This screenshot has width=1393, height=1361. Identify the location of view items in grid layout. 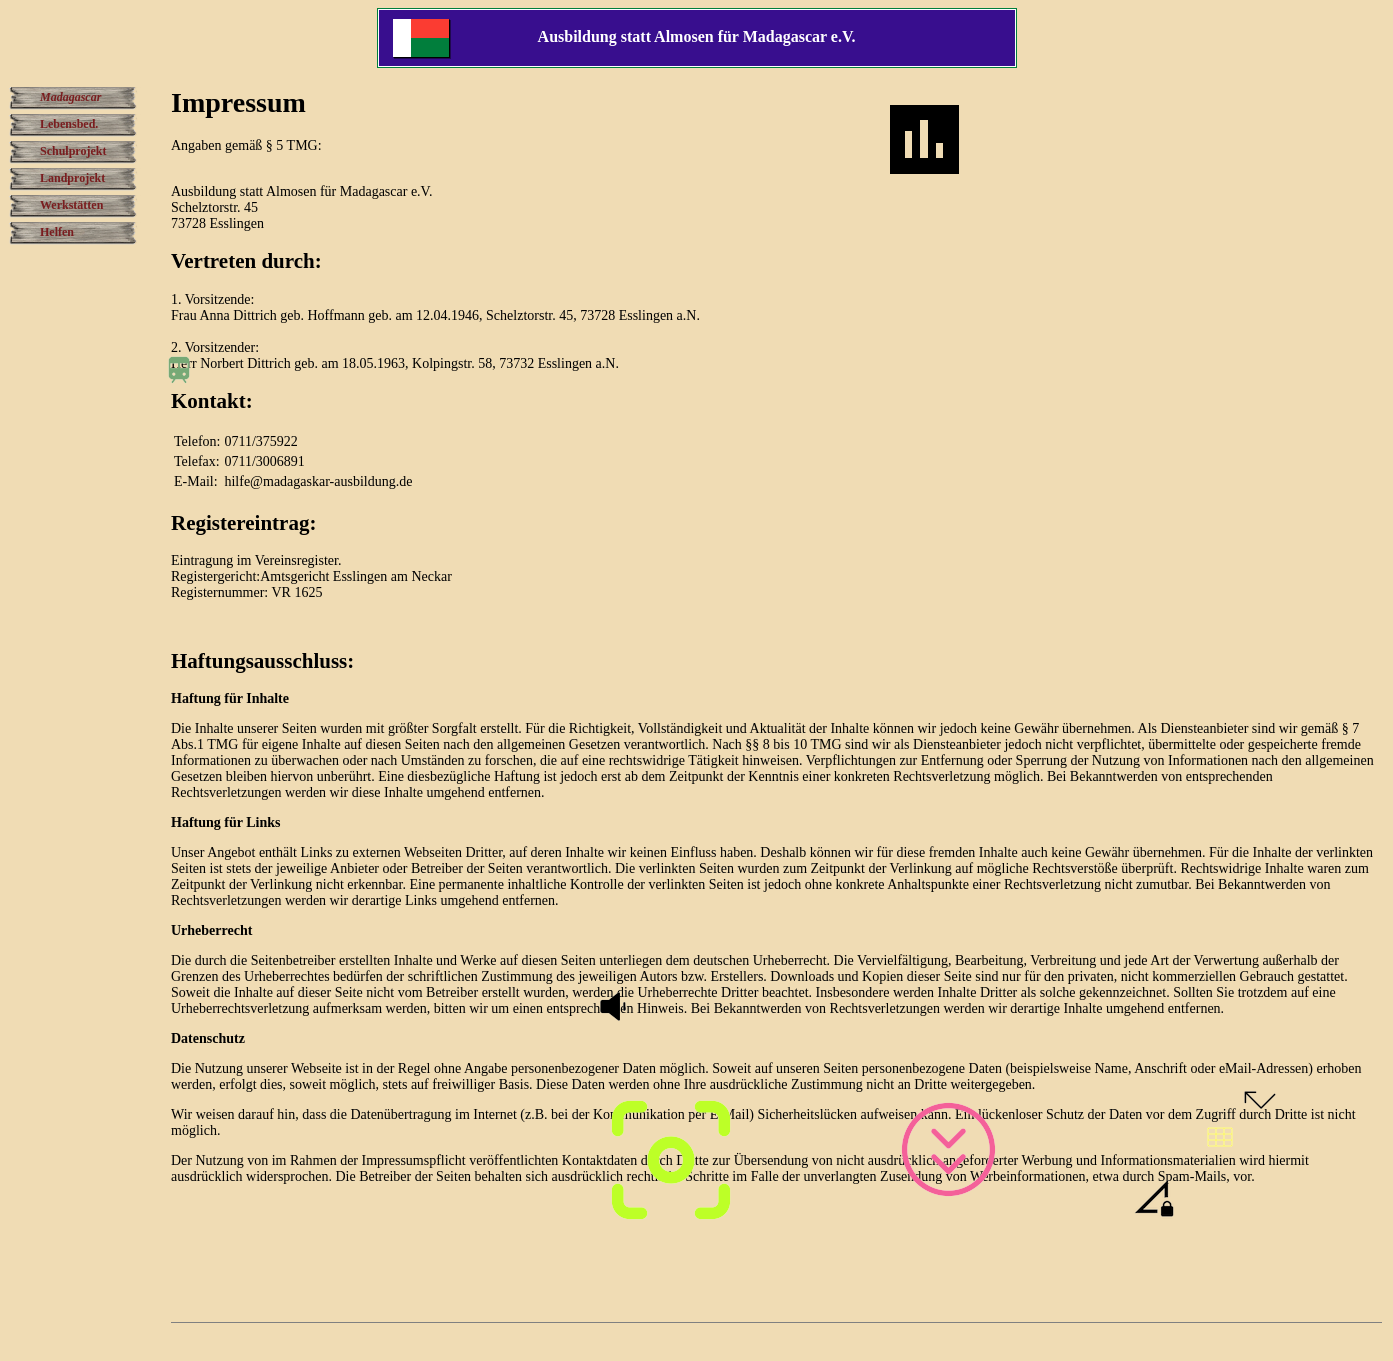
(1220, 1137).